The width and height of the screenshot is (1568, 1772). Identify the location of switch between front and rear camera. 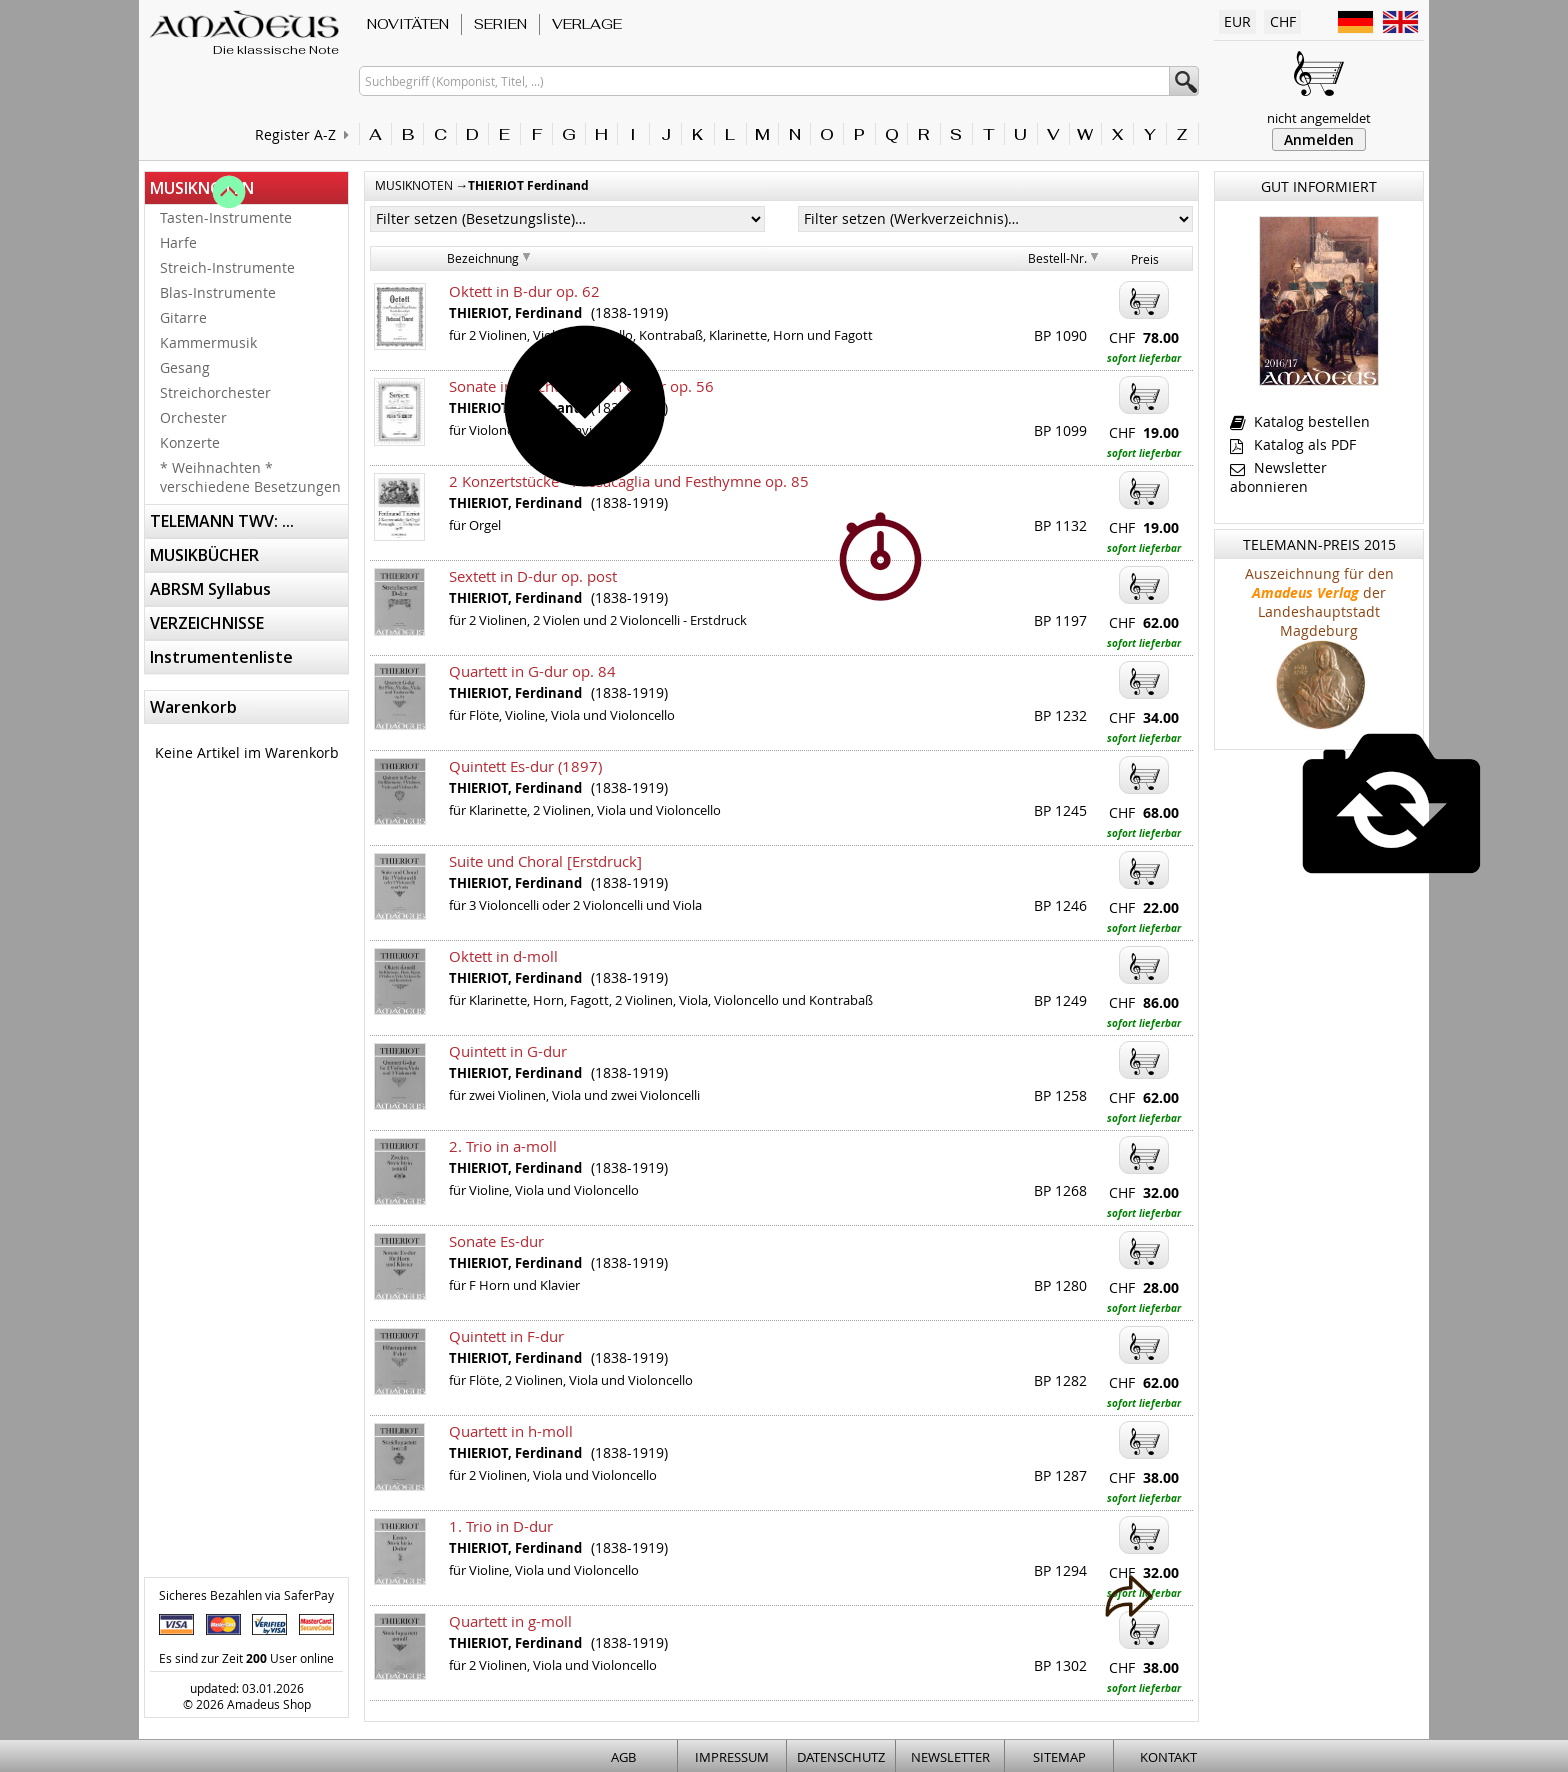
(1391, 803).